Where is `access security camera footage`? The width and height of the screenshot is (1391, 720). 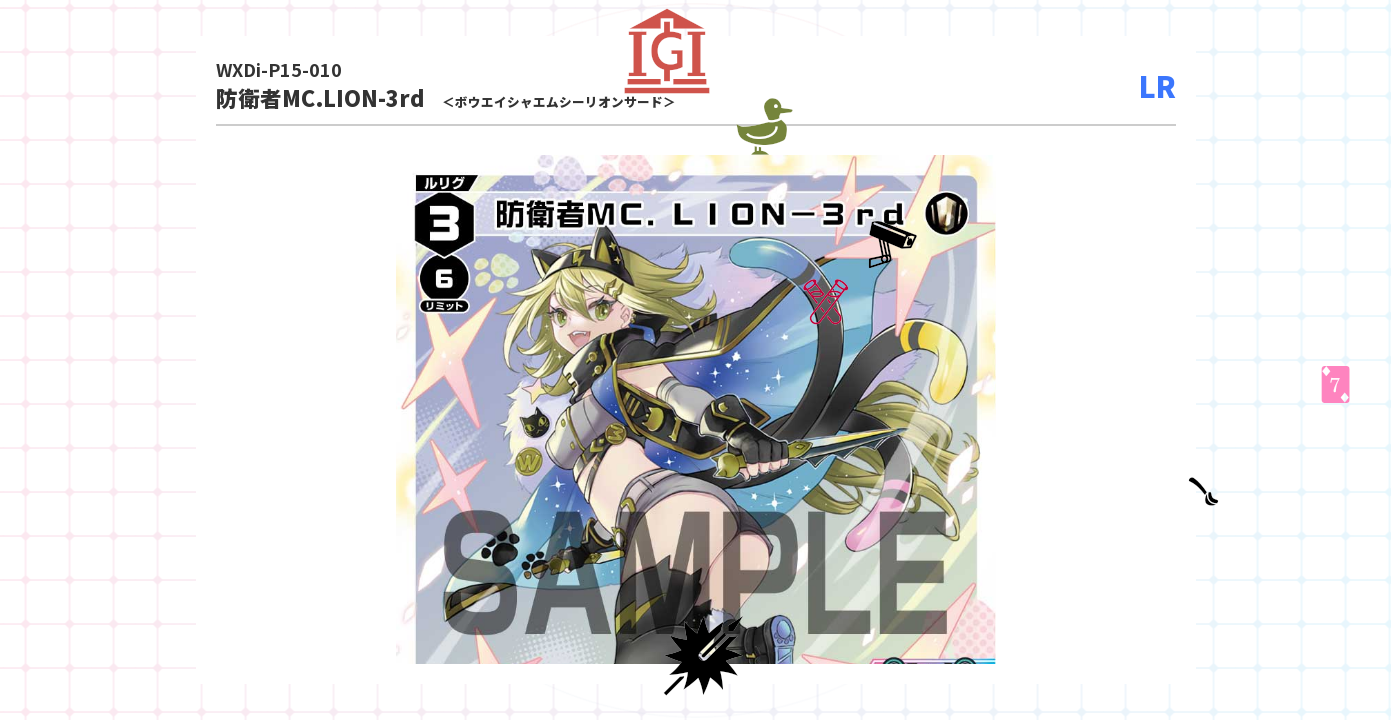 access security camera footage is located at coordinates (892, 244).